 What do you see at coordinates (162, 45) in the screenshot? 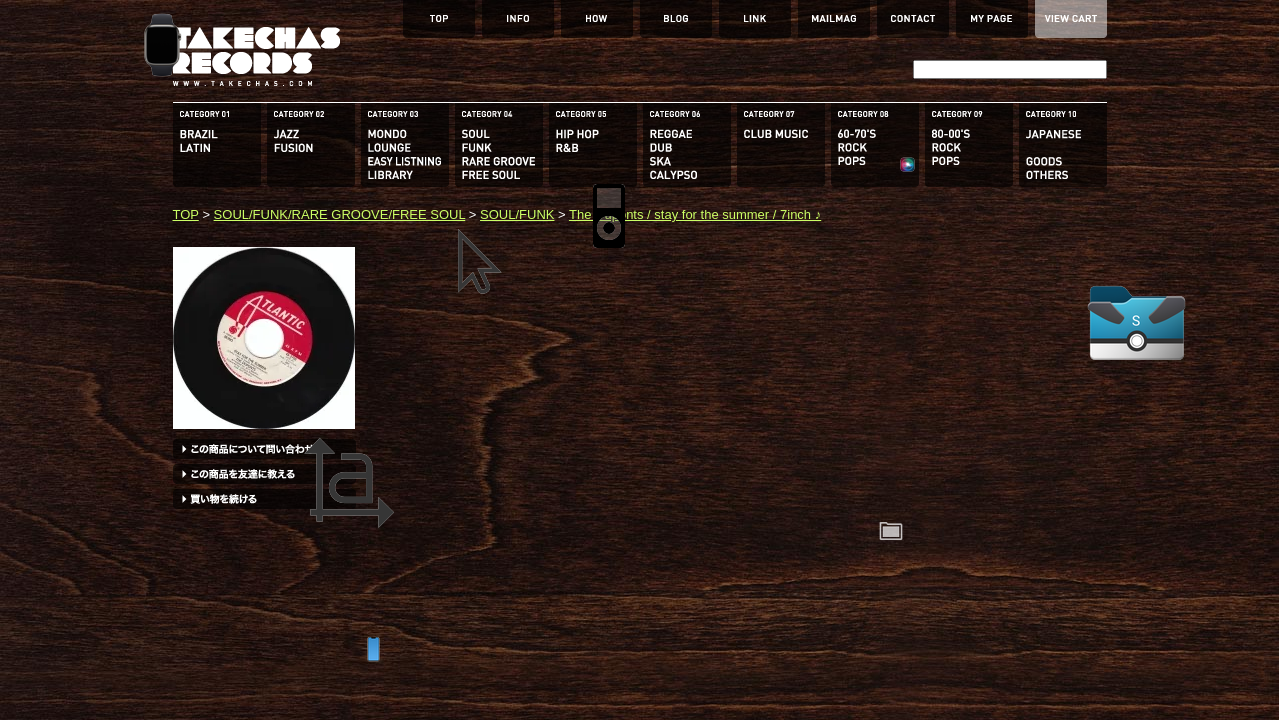
I see `apple watch series 8 device icon` at bounding box center [162, 45].